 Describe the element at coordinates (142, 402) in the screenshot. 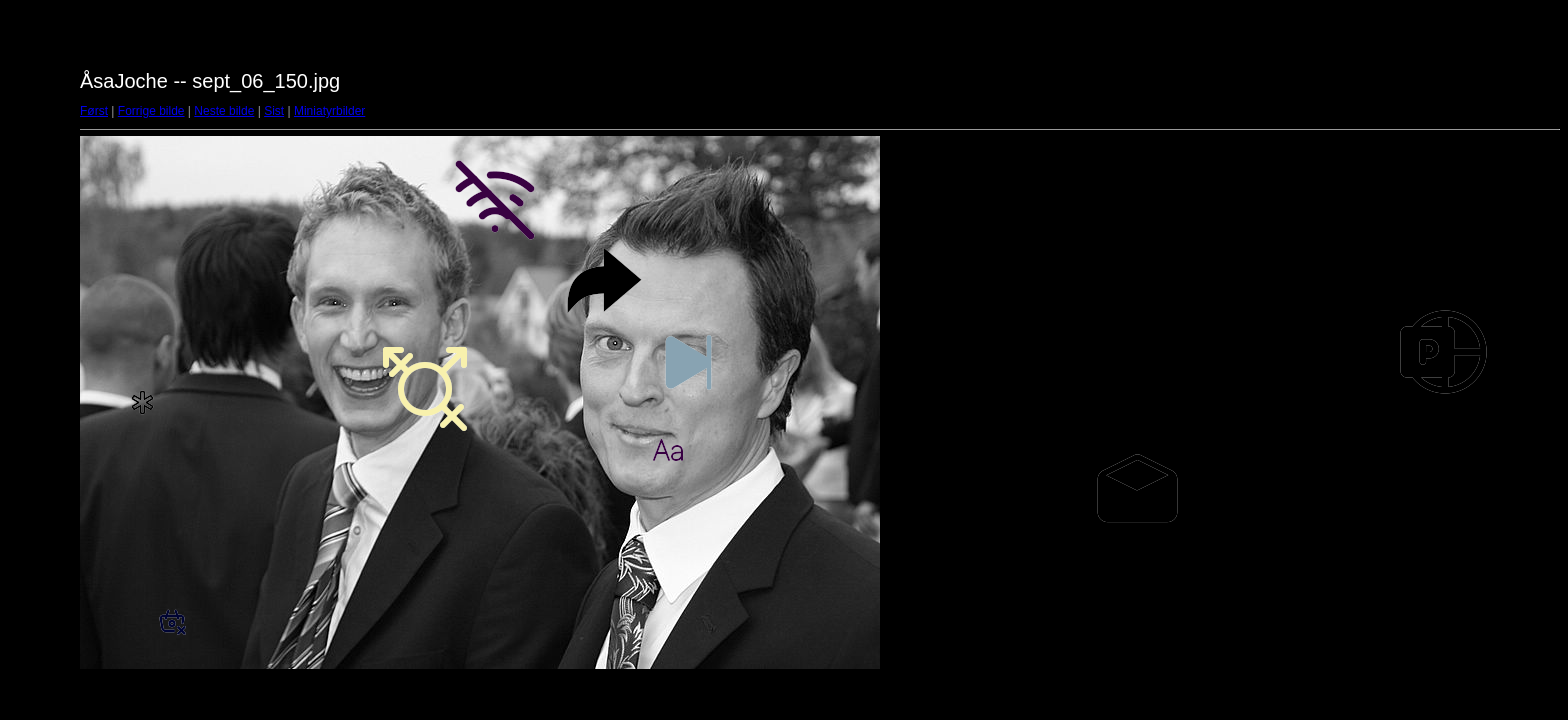

I see `access medical or health-related features` at that location.